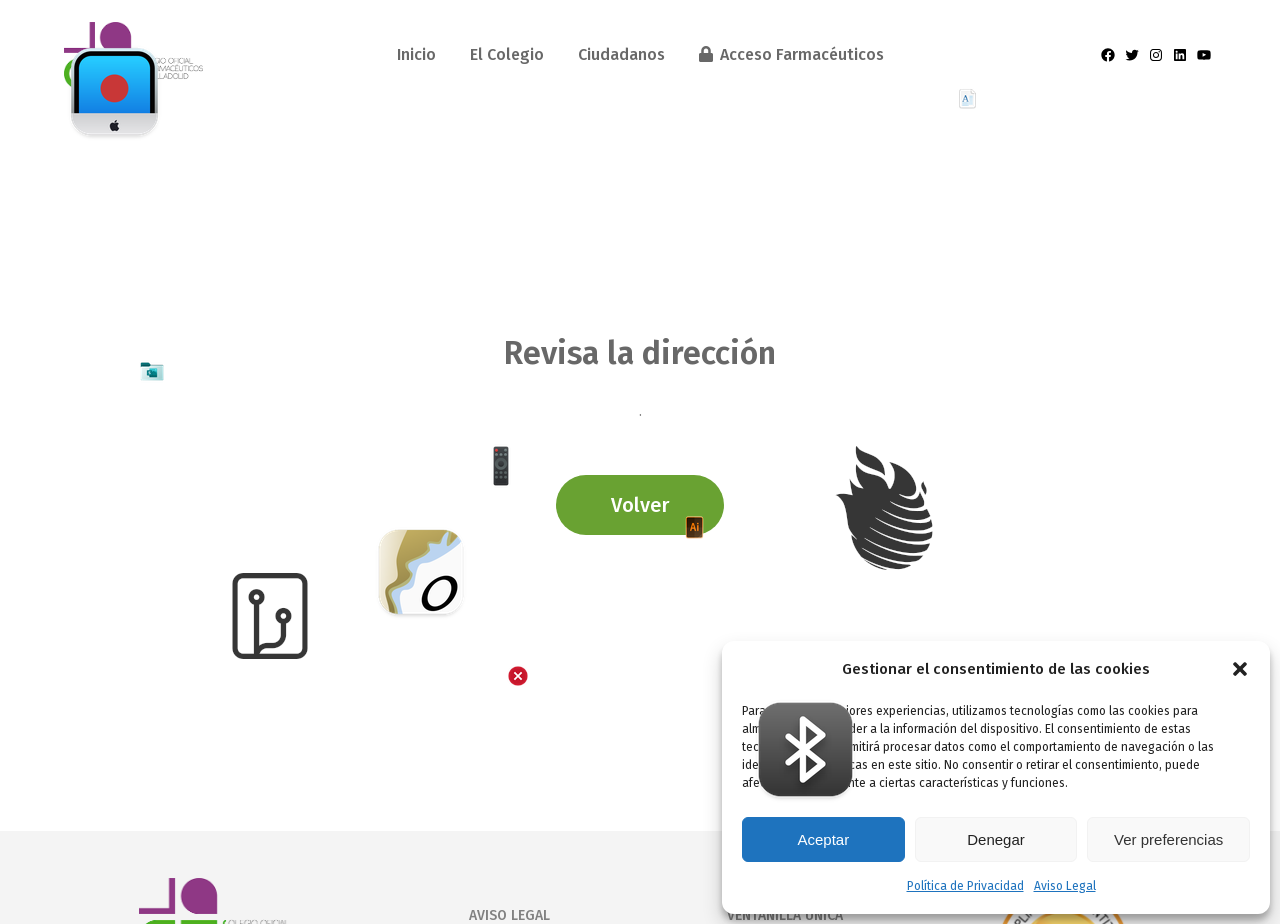  I want to click on connect a tv remote as an input device, so click(501, 466).